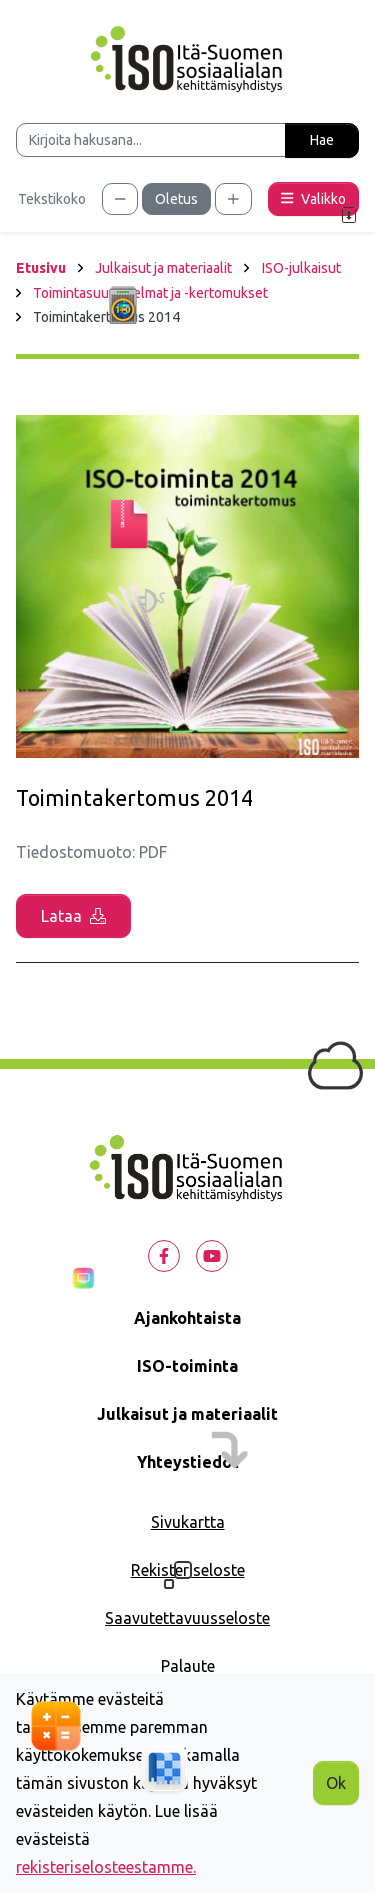 The image size is (375, 1893). Describe the element at coordinates (83, 1278) in the screenshot. I see `open display color preferences` at that location.